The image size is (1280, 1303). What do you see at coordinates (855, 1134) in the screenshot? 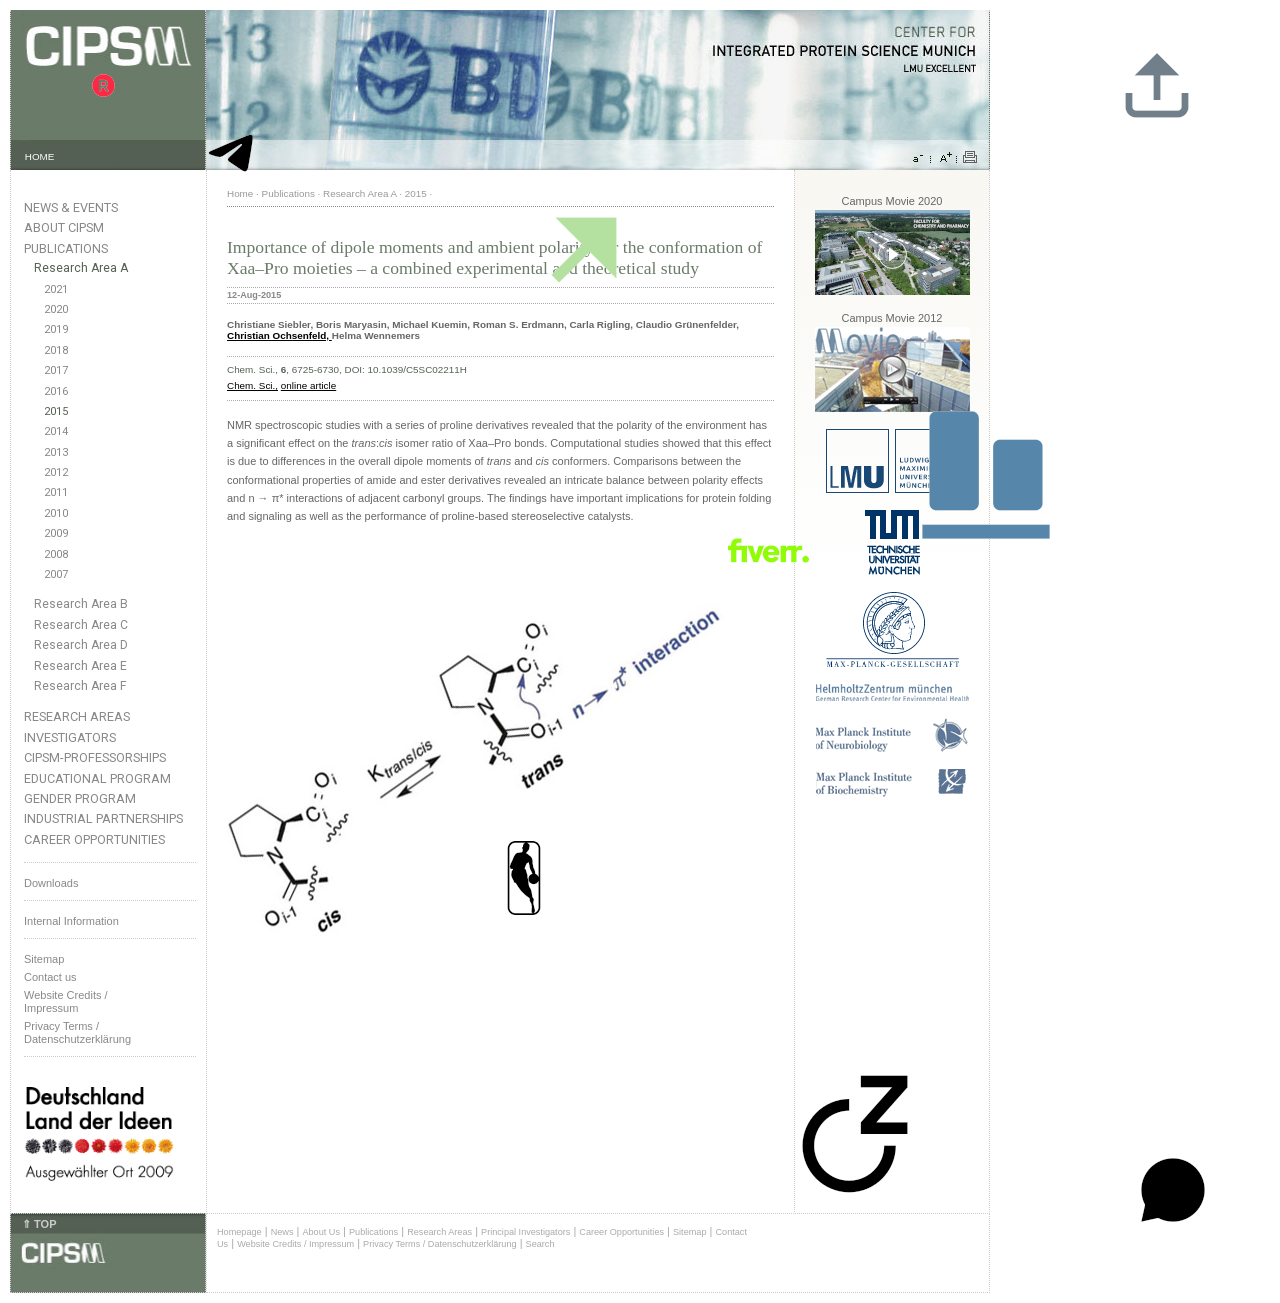
I see `set a rest or sleep timer` at bounding box center [855, 1134].